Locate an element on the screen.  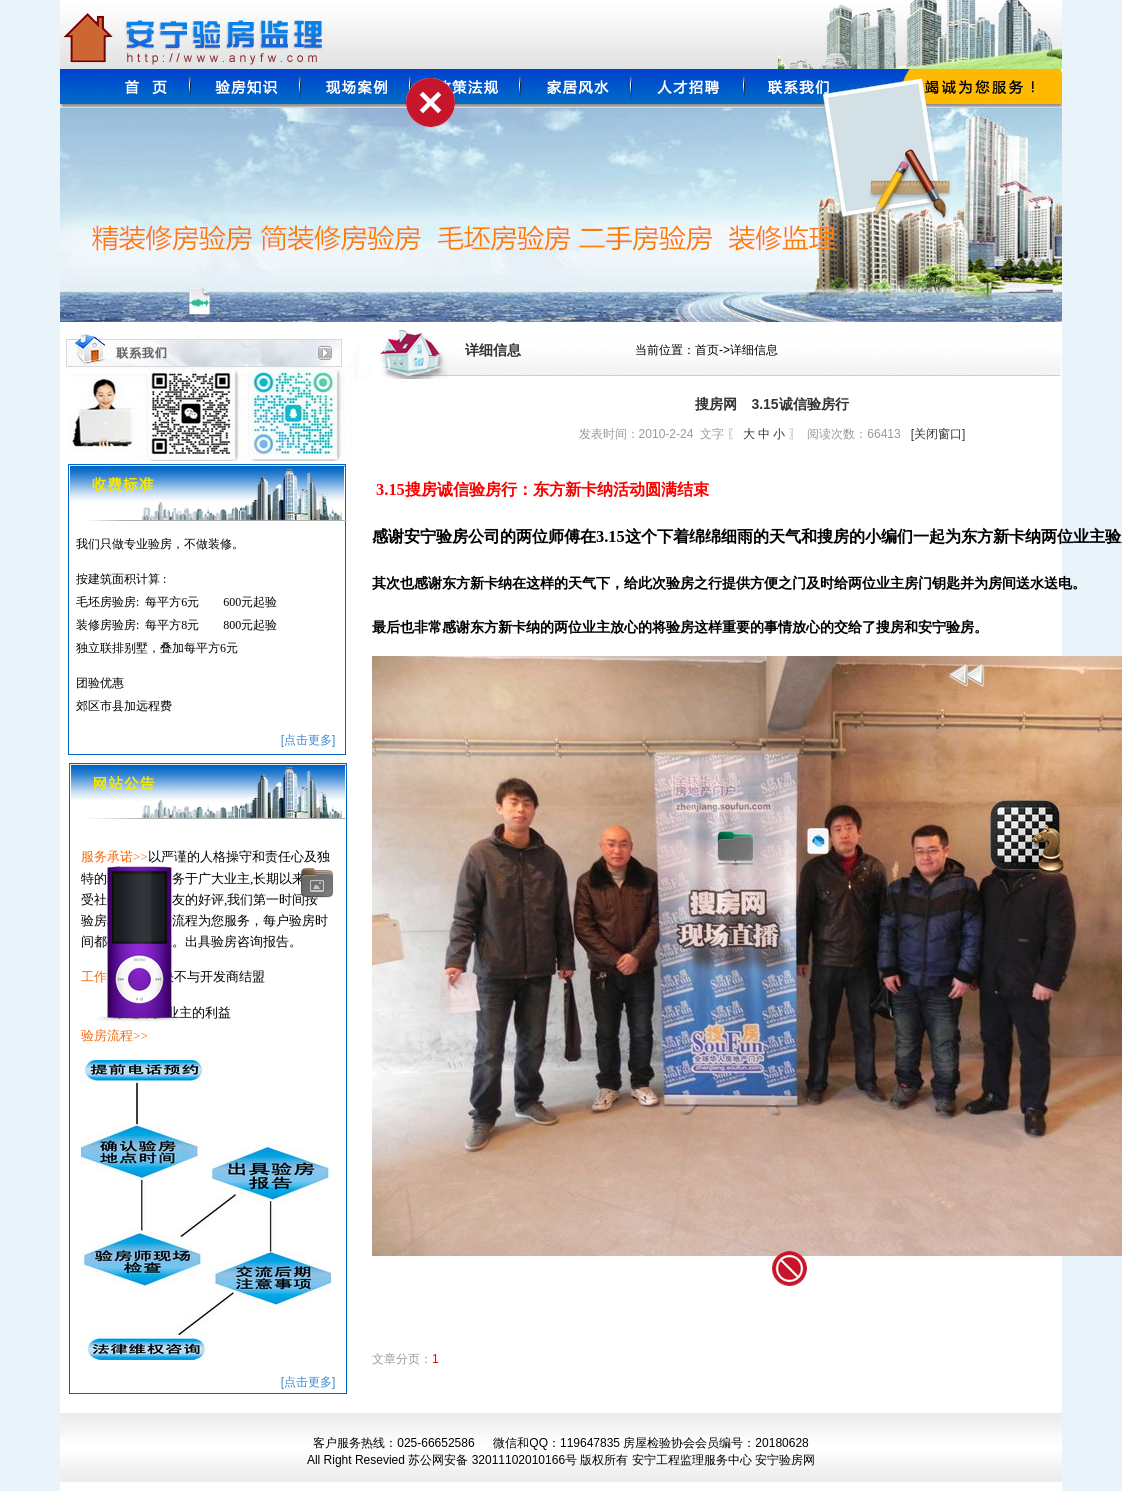
access a network or remote folder is located at coordinates (735, 847).